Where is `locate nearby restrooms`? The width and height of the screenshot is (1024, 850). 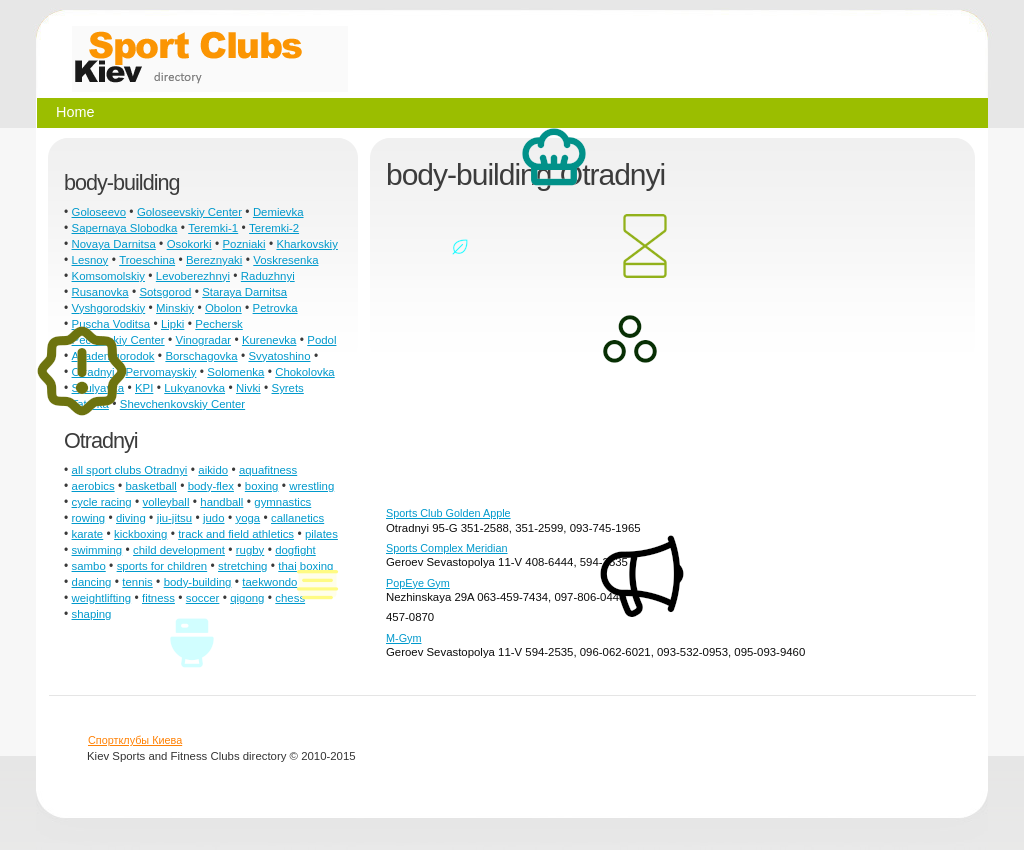
locate nearby restrooms is located at coordinates (192, 642).